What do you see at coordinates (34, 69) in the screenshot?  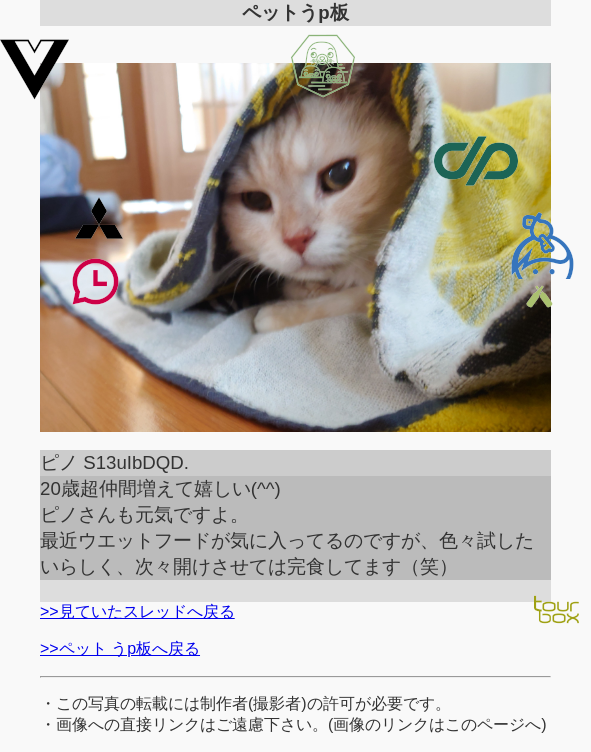 I see `Vue.js framework logo` at bounding box center [34, 69].